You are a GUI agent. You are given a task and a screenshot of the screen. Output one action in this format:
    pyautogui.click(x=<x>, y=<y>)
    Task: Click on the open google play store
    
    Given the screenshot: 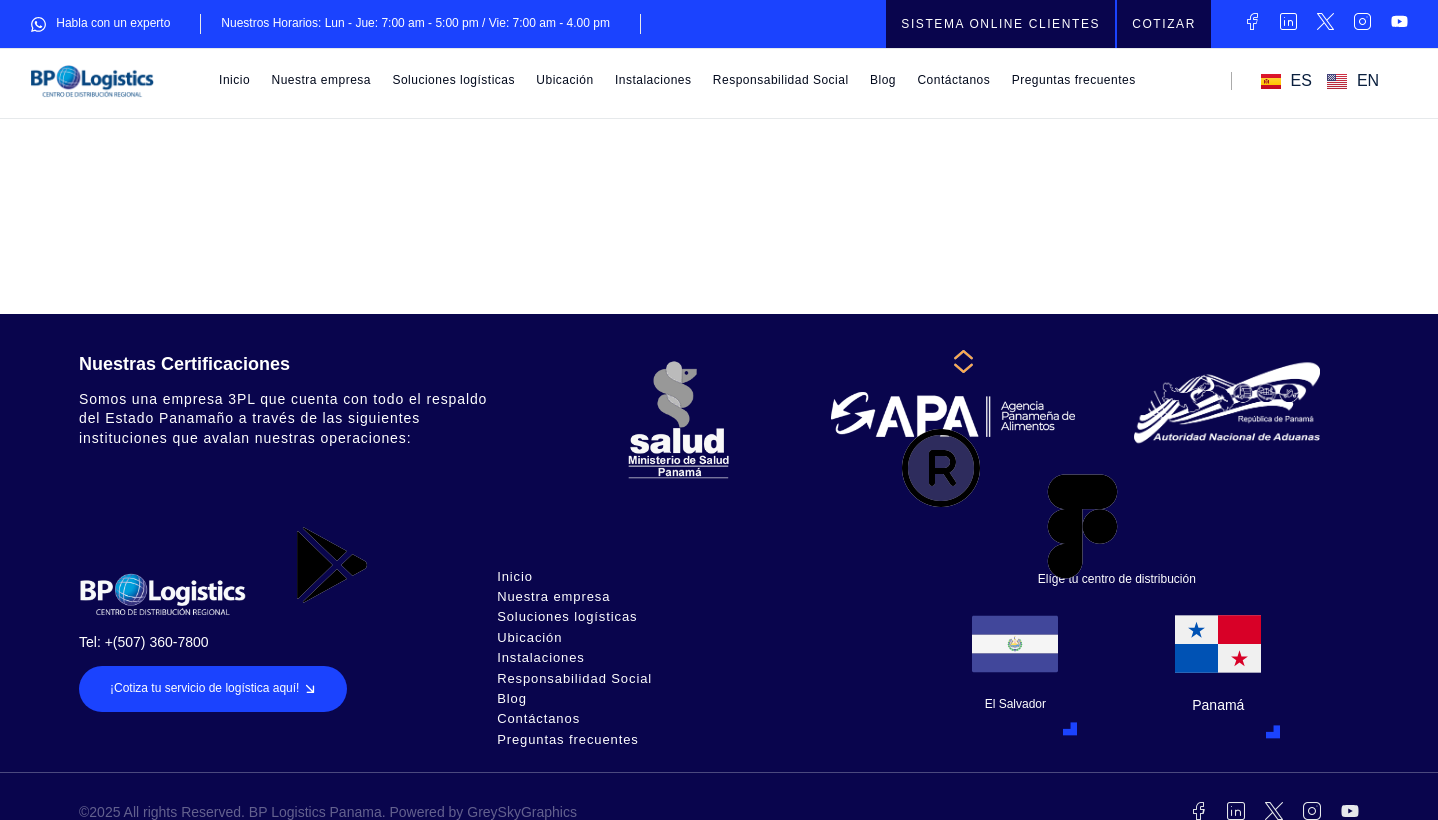 What is the action you would take?
    pyautogui.click(x=332, y=565)
    